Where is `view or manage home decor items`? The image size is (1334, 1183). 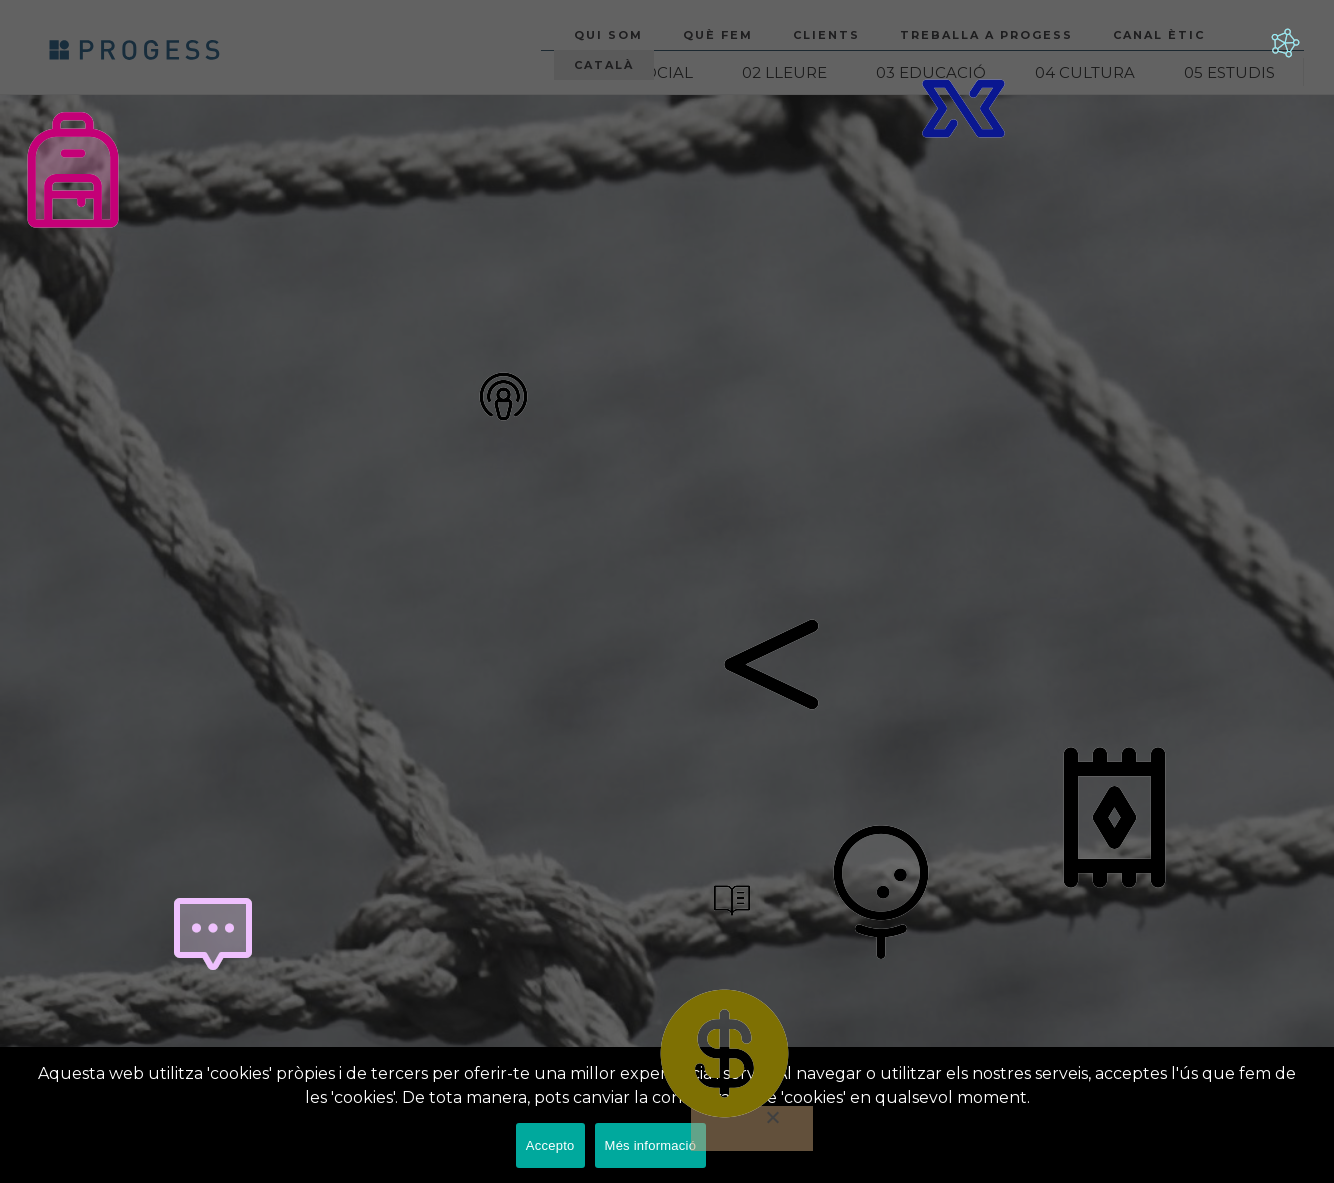 view or manage home decor items is located at coordinates (1114, 817).